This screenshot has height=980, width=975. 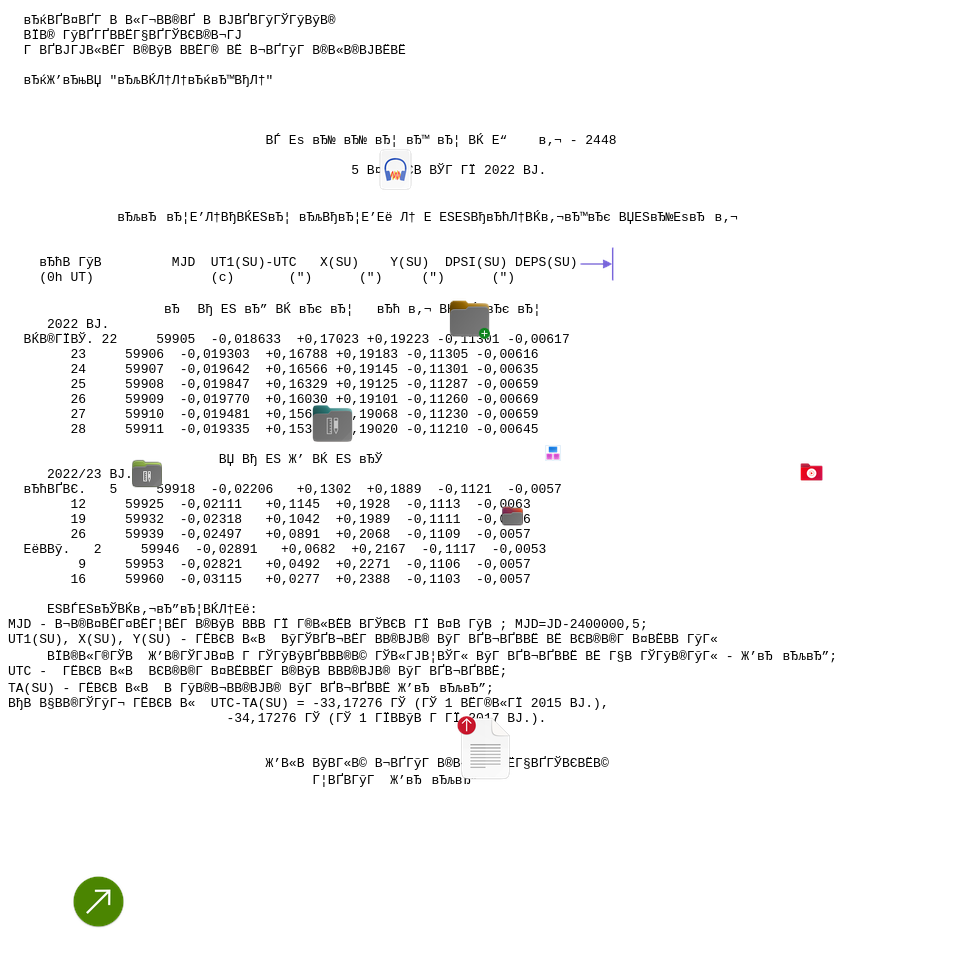 What do you see at coordinates (597, 264) in the screenshot?
I see `go to the last item in a list or sequence` at bounding box center [597, 264].